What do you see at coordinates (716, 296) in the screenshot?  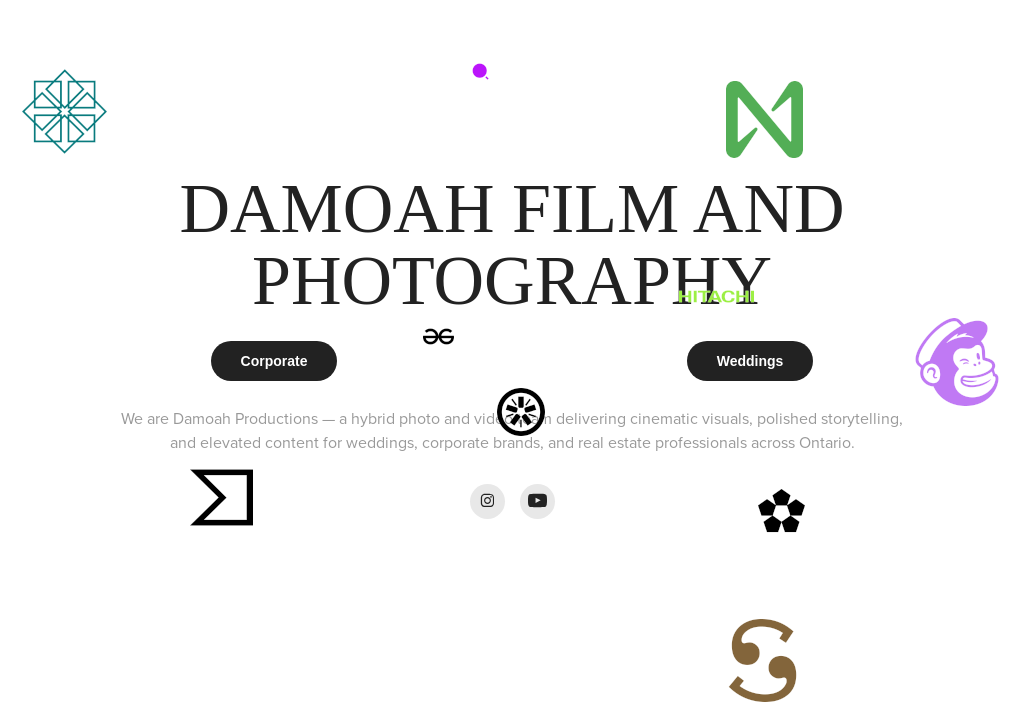 I see `hitachi brand logo` at bounding box center [716, 296].